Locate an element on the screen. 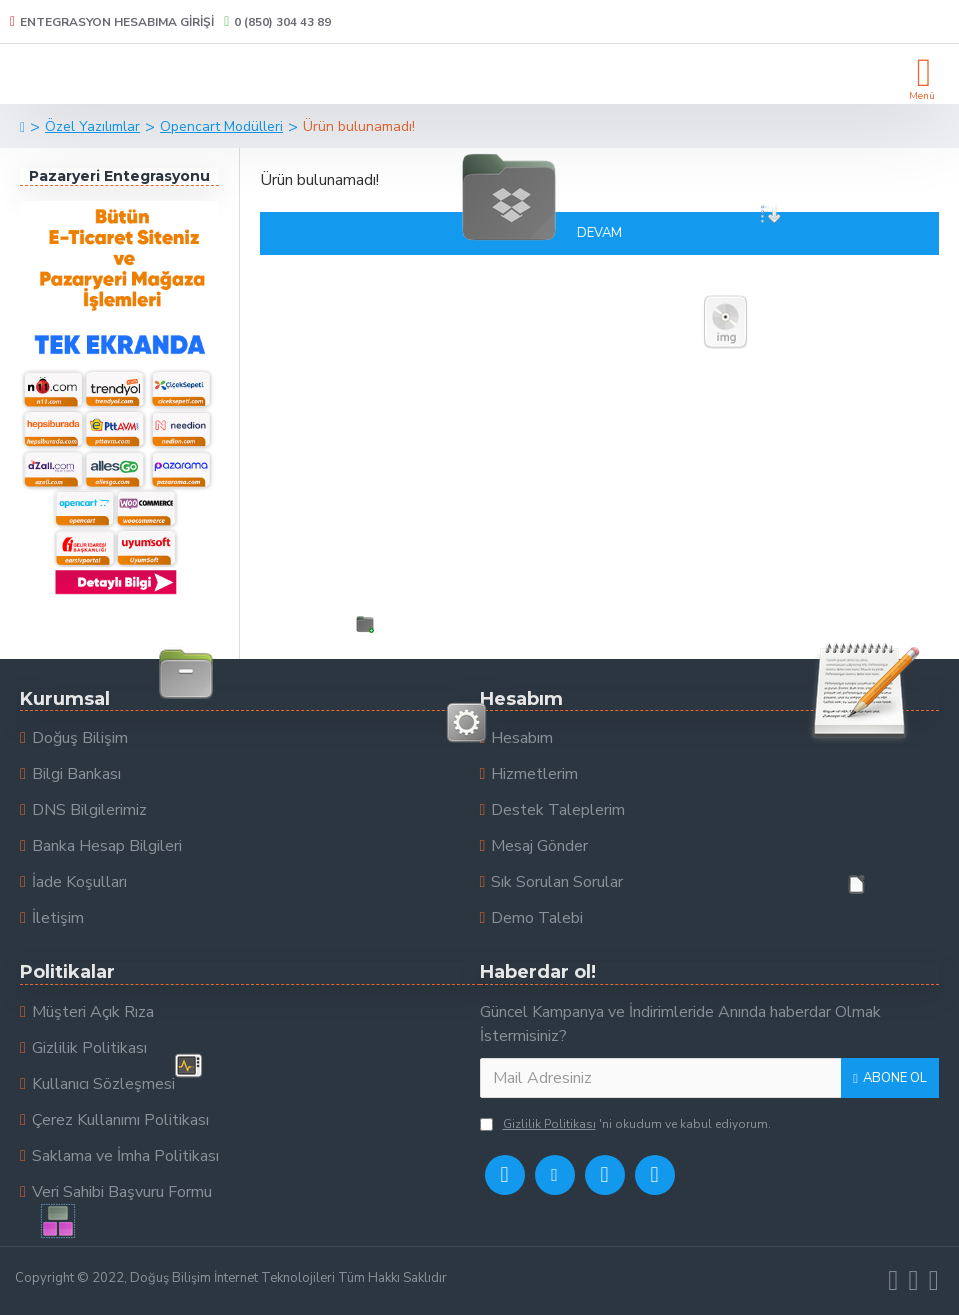 The width and height of the screenshot is (959, 1315). create a new folder is located at coordinates (365, 624).